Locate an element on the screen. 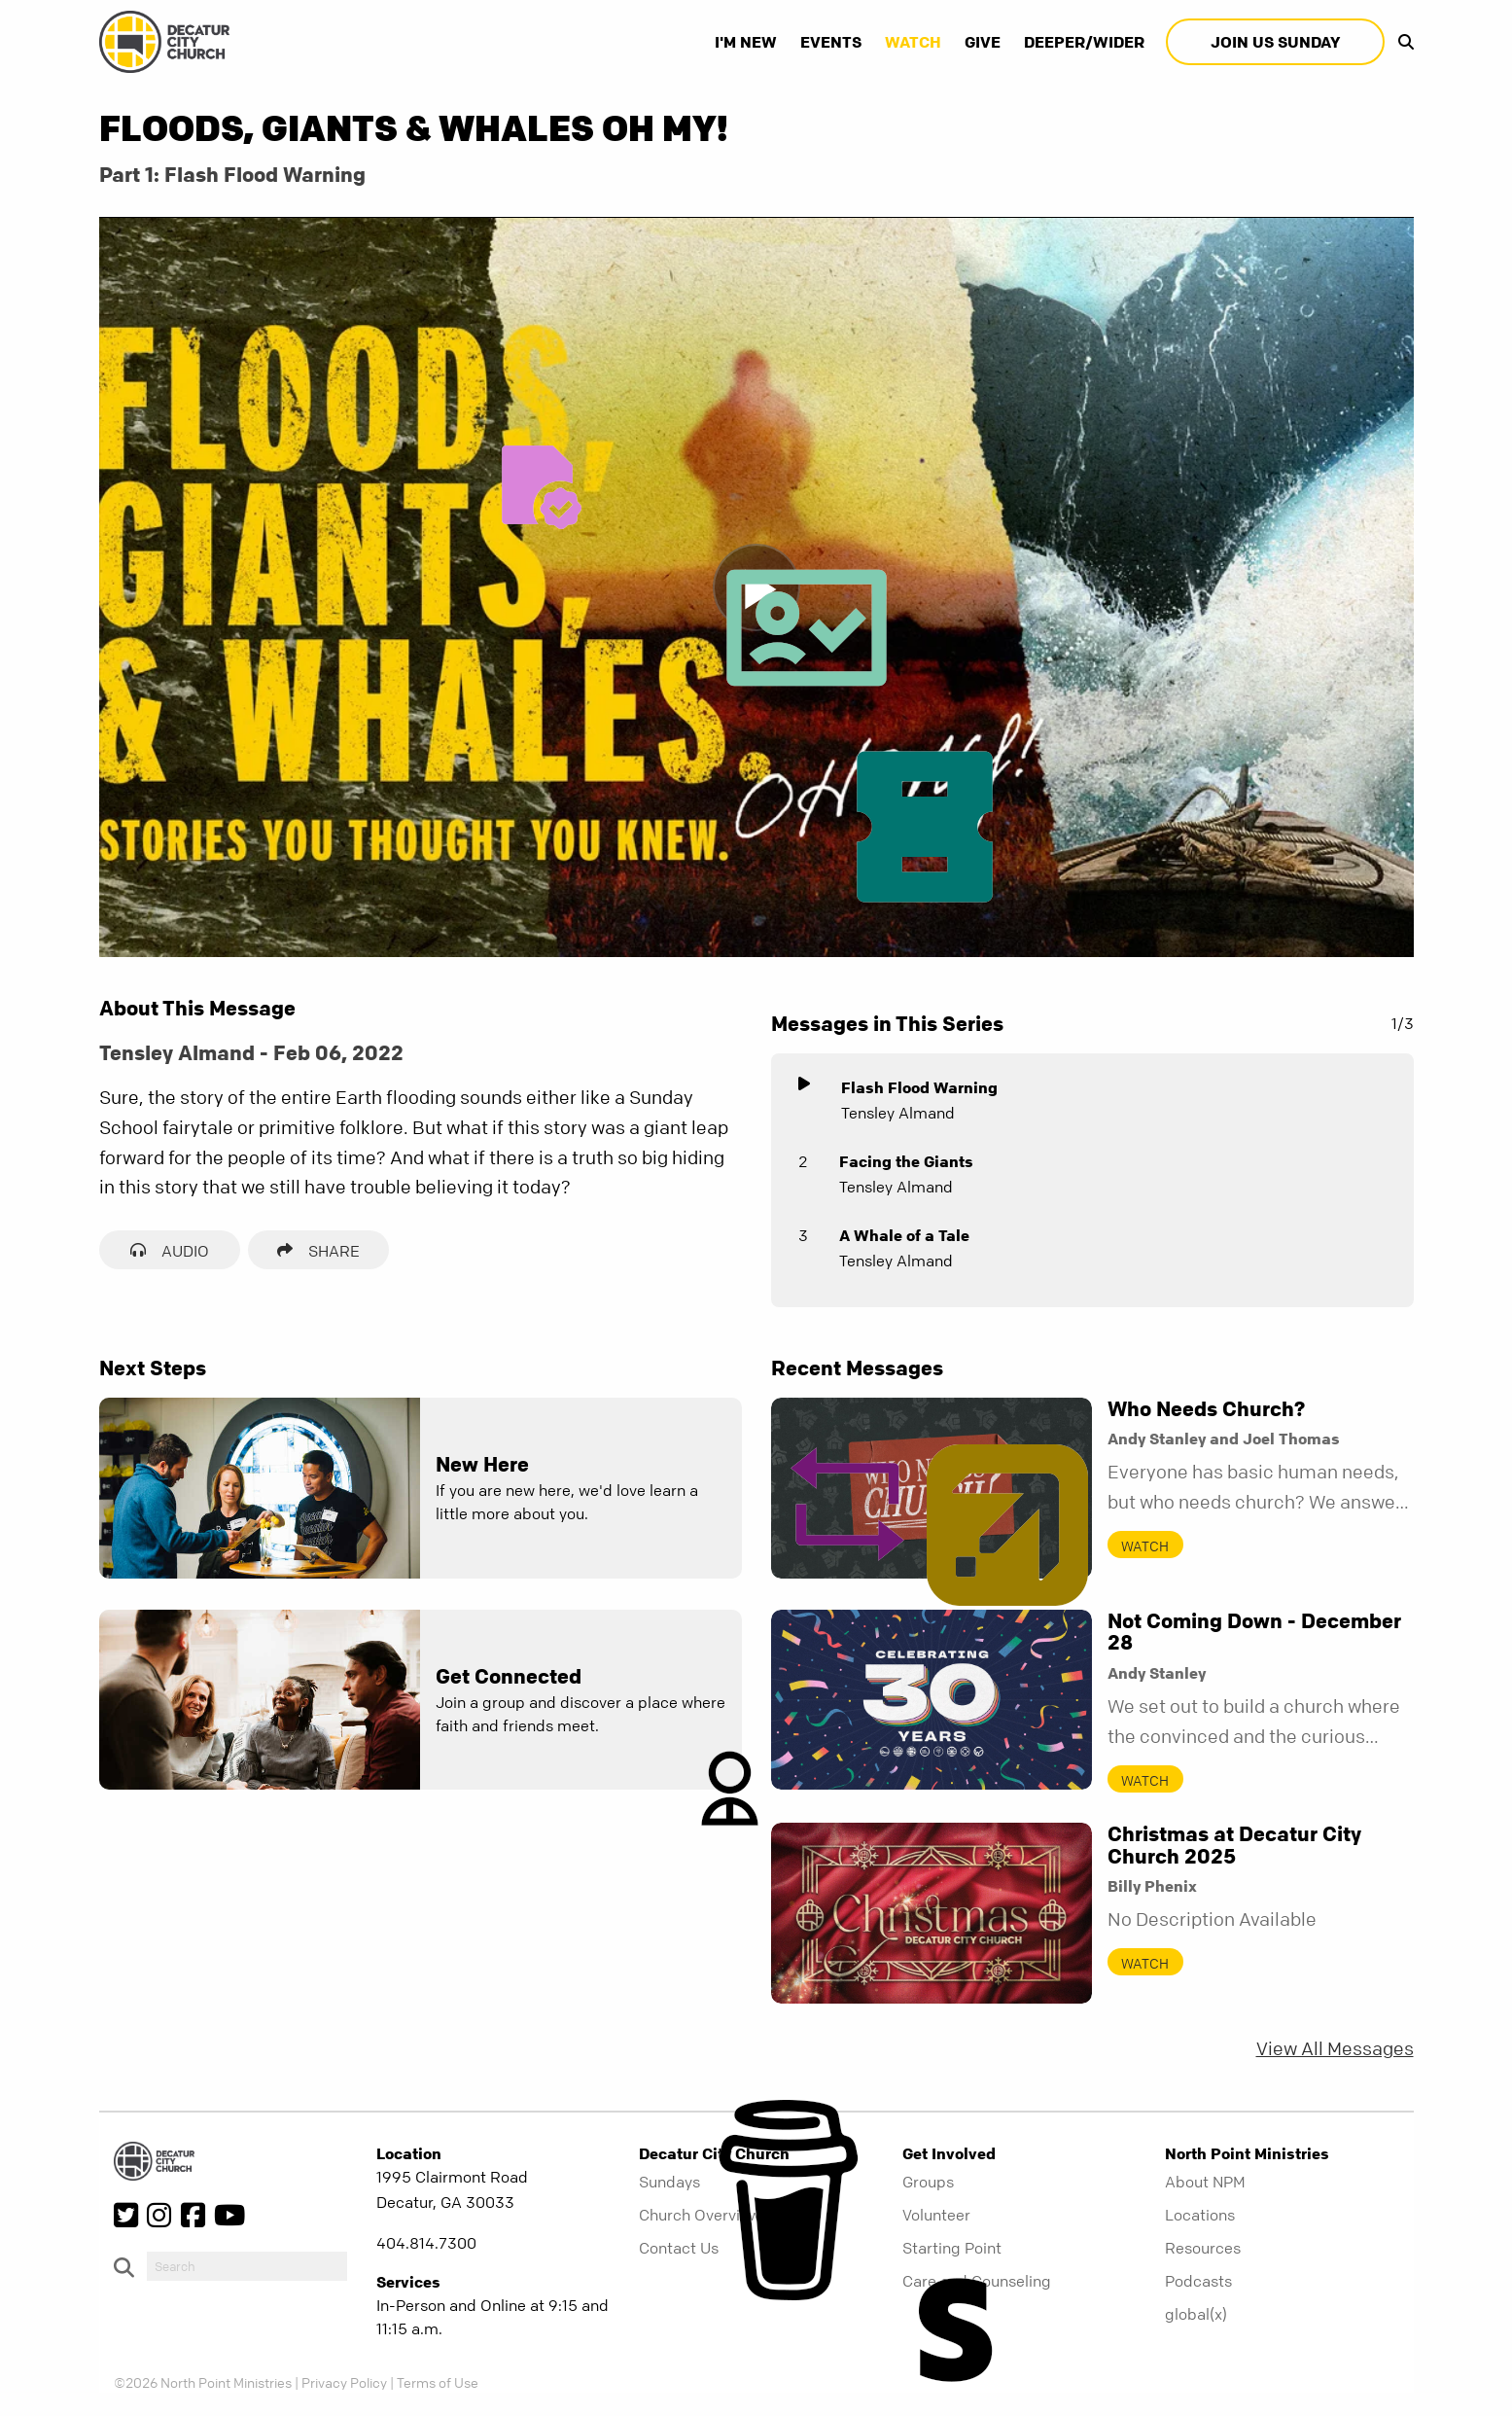  open the Expedia travel booking app is located at coordinates (1007, 1525).